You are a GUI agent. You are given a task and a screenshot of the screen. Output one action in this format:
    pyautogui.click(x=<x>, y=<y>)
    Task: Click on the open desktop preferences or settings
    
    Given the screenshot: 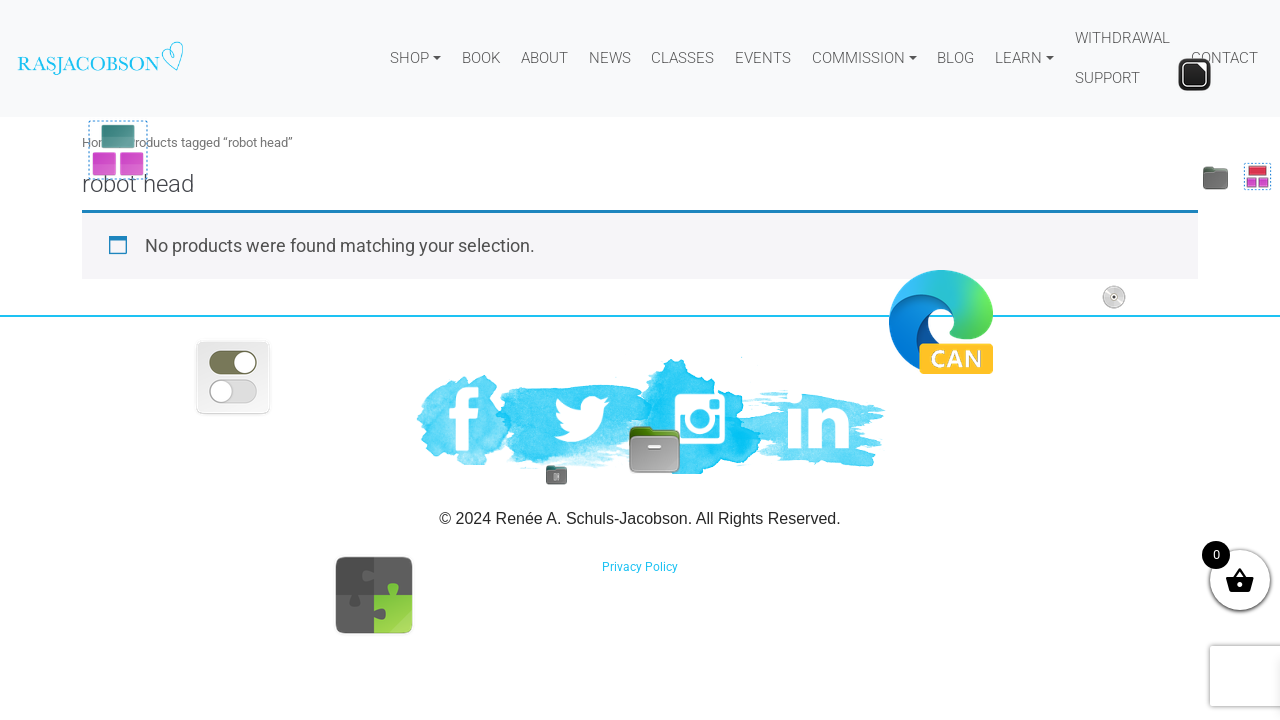 What is the action you would take?
    pyautogui.click(x=233, y=377)
    